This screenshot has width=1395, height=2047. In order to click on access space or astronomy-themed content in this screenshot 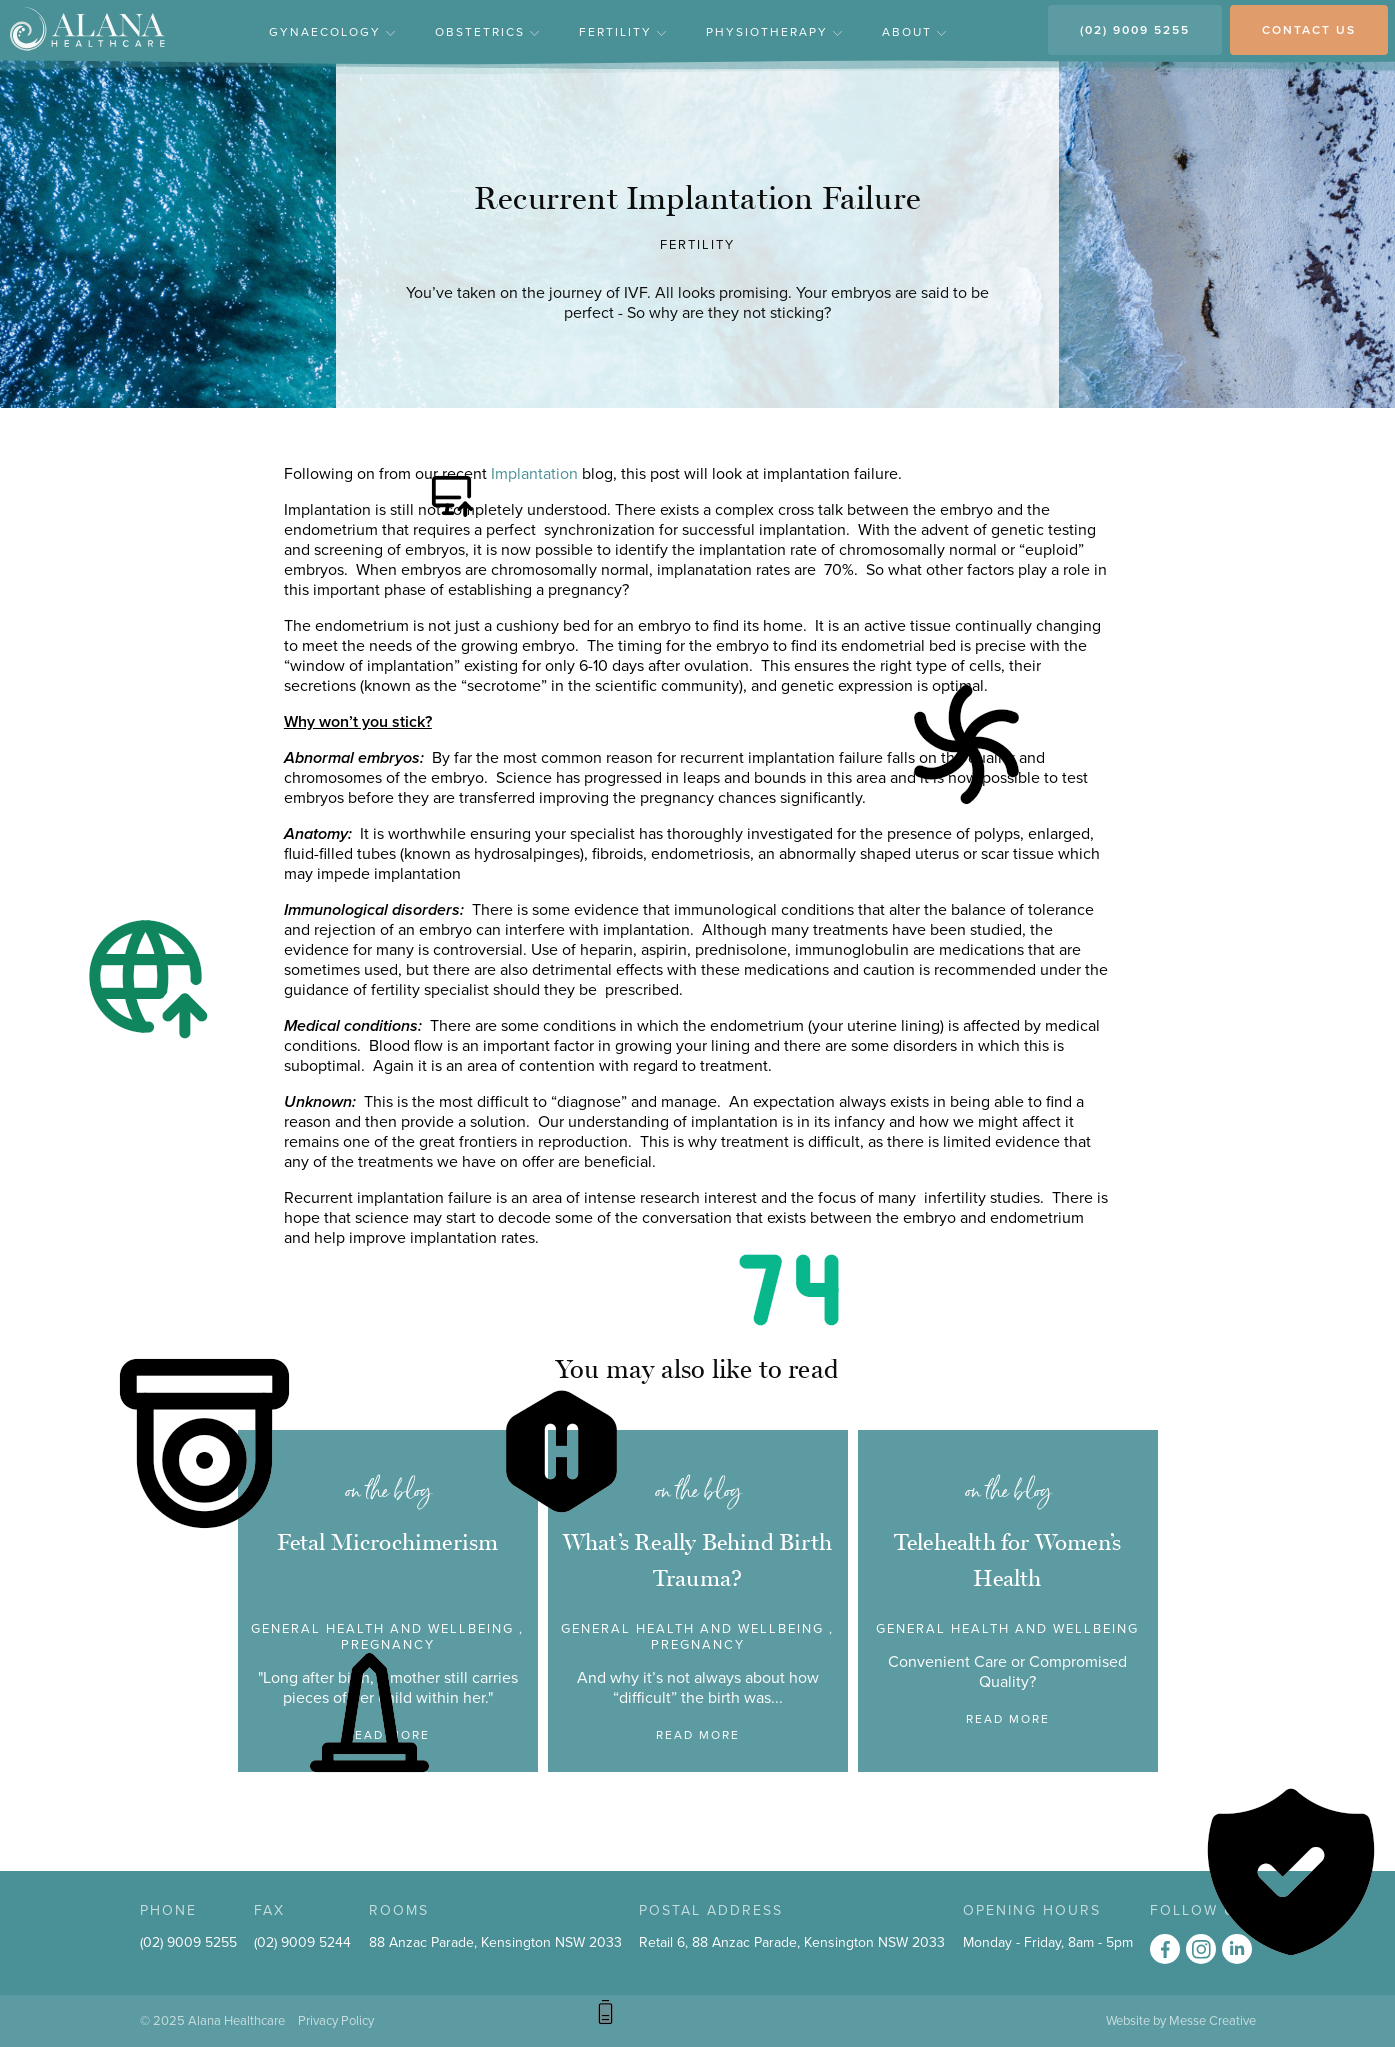, I will do `click(966, 744)`.